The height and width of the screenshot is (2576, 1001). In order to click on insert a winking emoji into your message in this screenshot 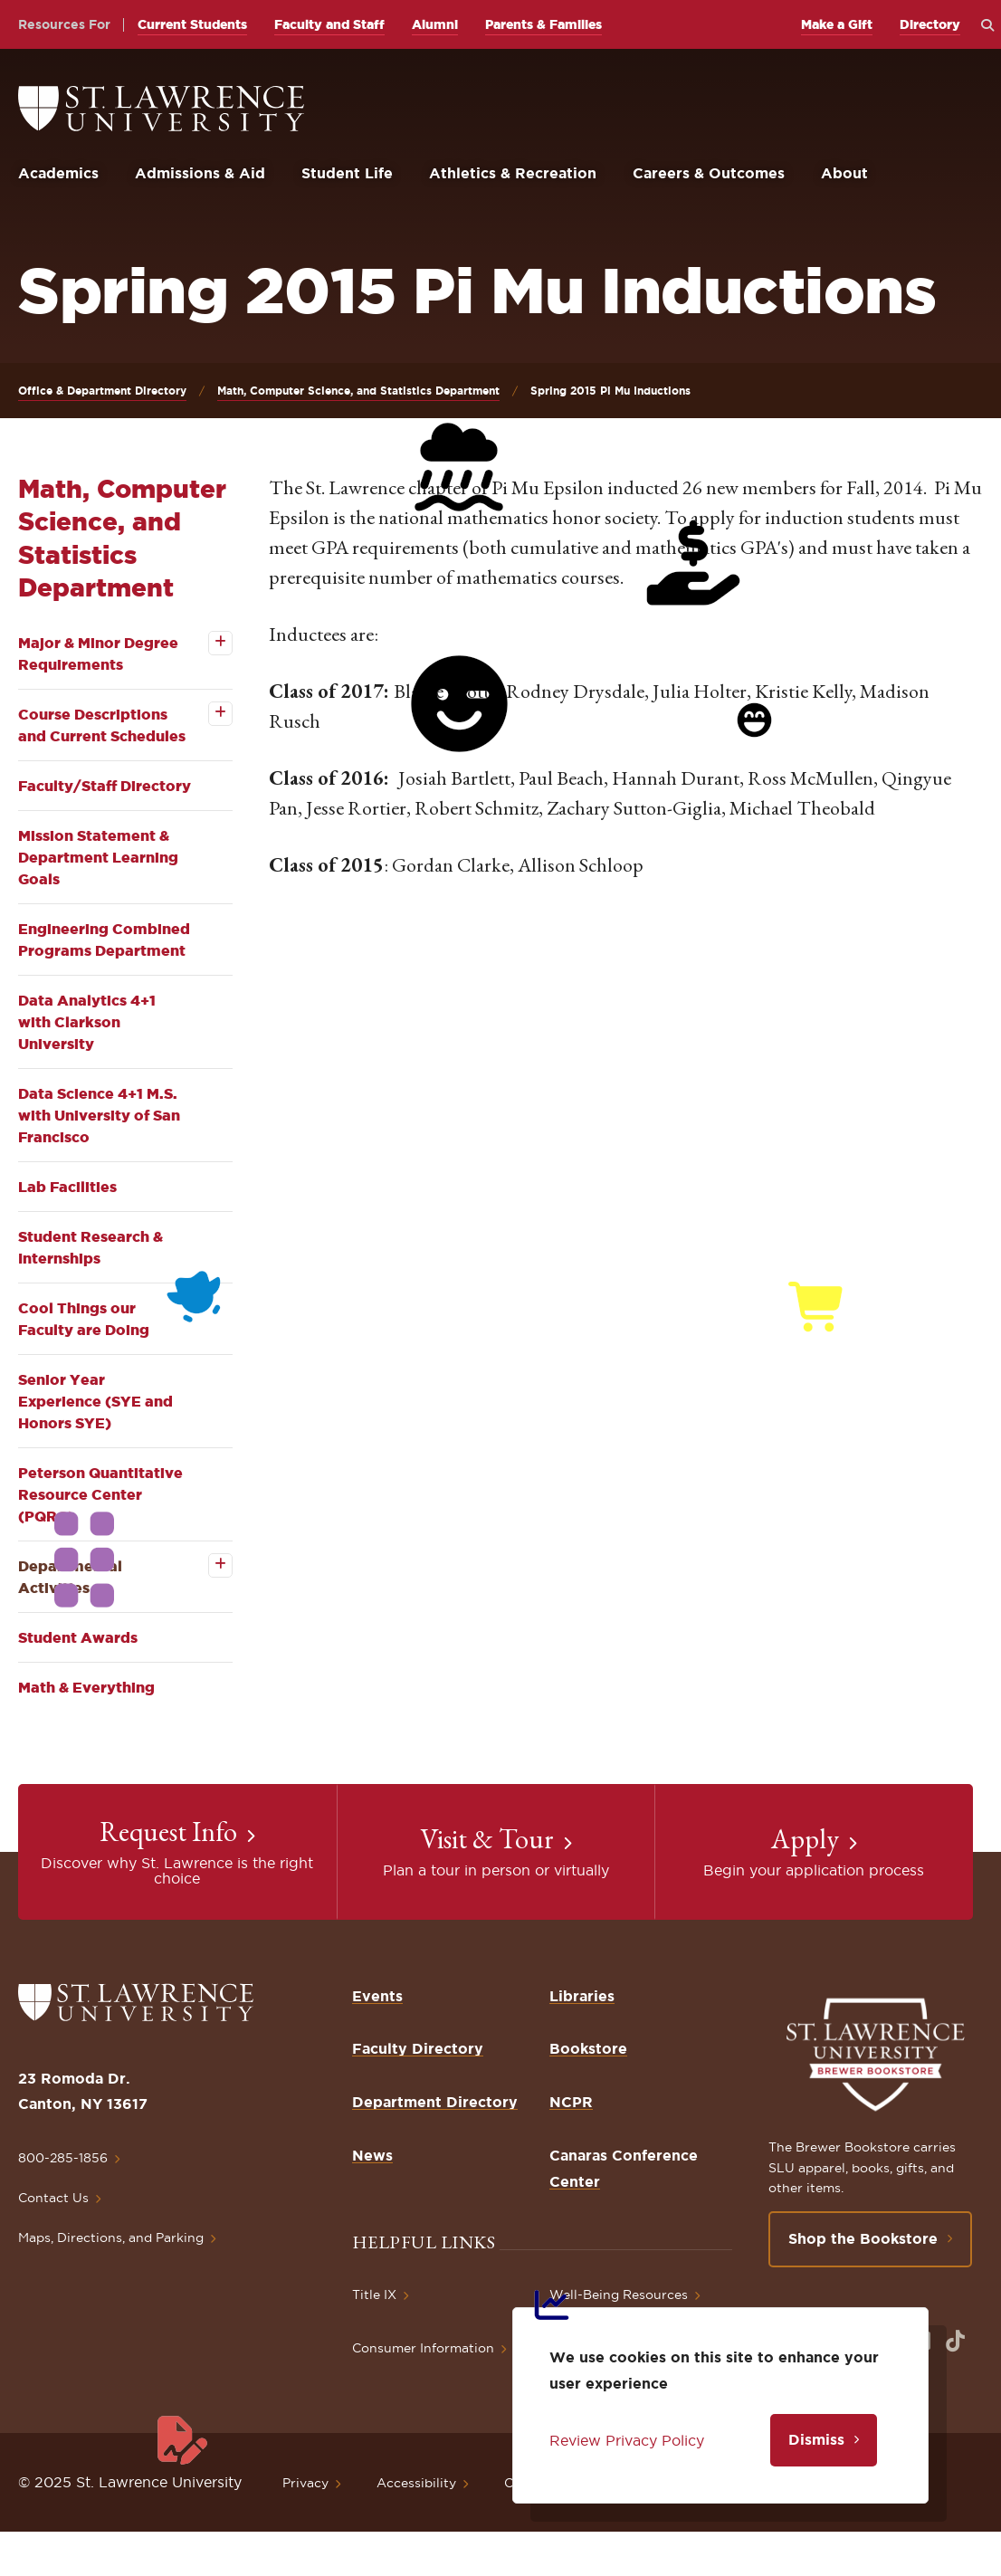, I will do `click(459, 703)`.